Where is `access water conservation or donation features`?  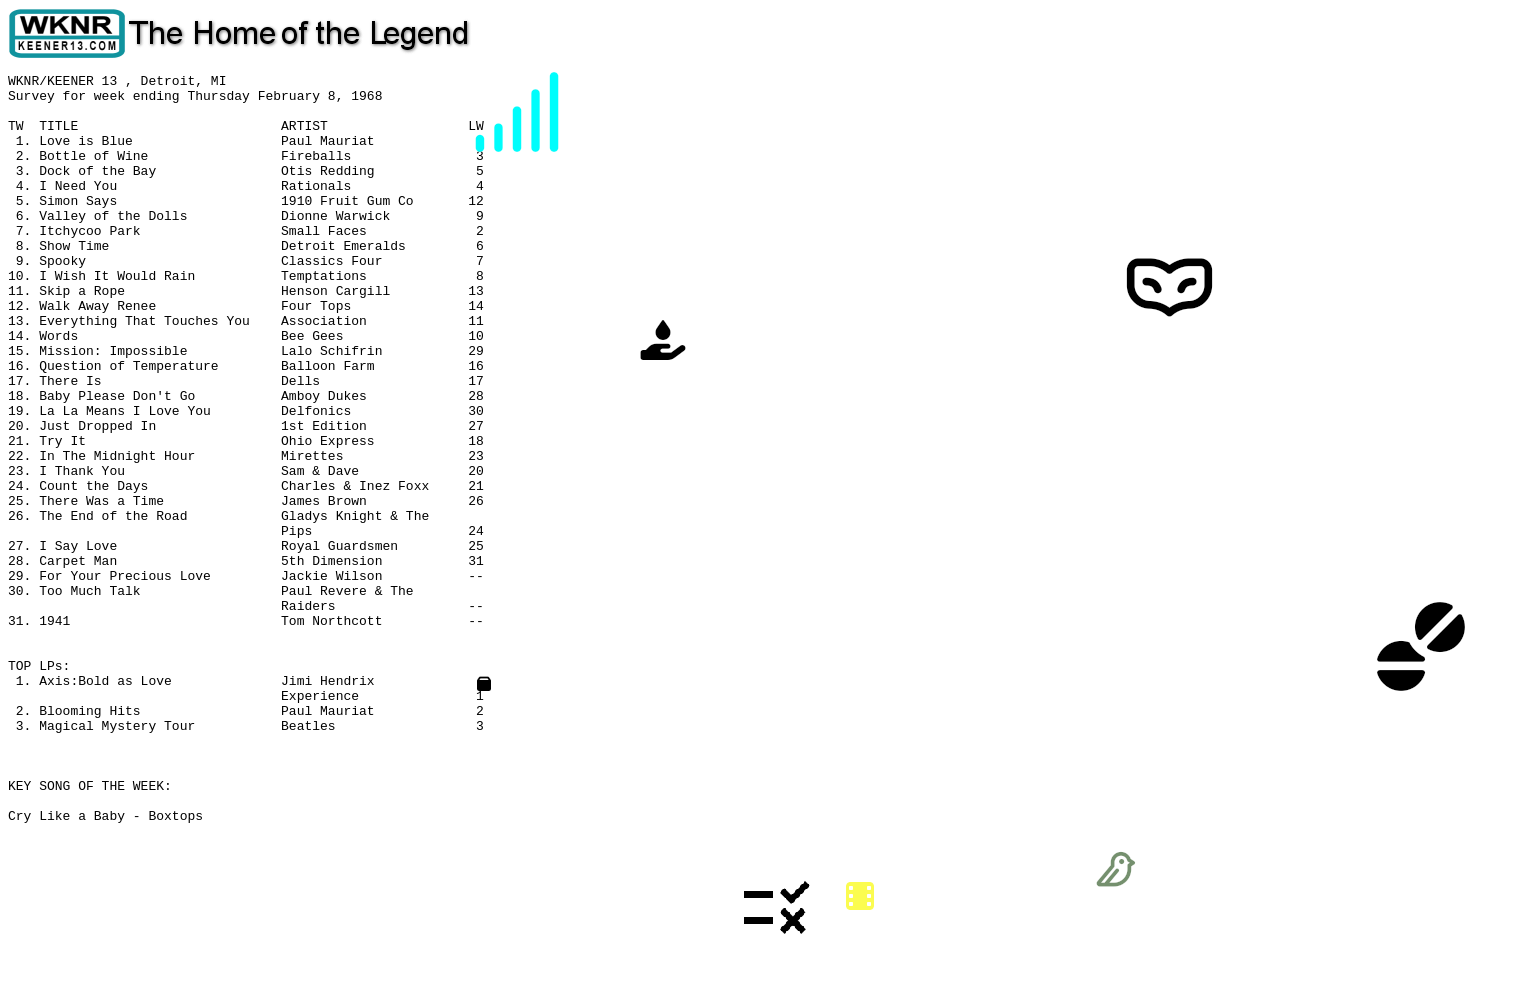 access water conservation or donation features is located at coordinates (663, 340).